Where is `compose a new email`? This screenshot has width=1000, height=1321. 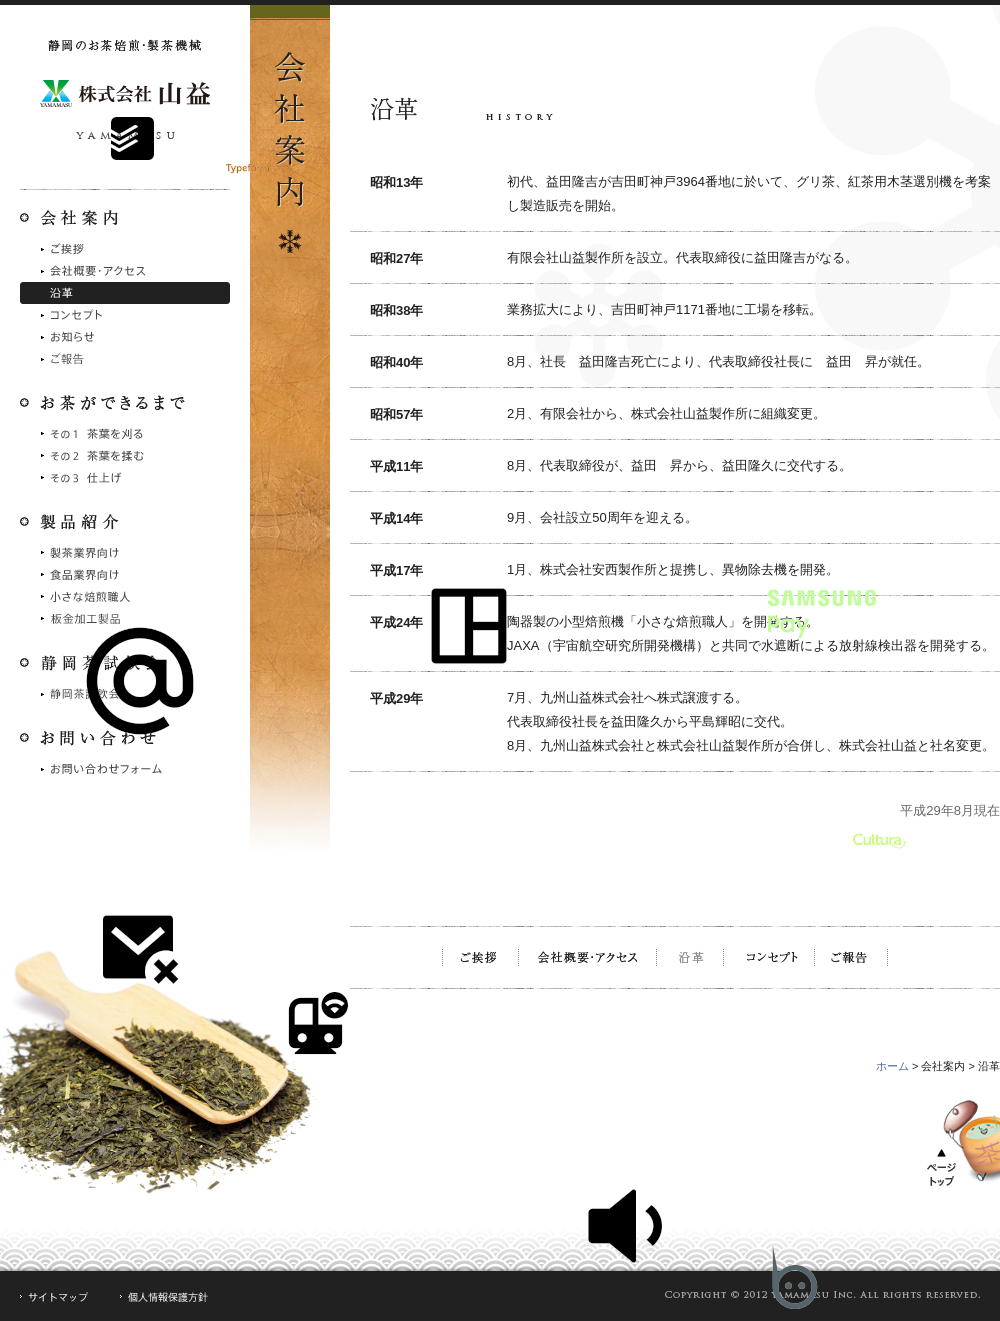
compose a new email is located at coordinates (140, 681).